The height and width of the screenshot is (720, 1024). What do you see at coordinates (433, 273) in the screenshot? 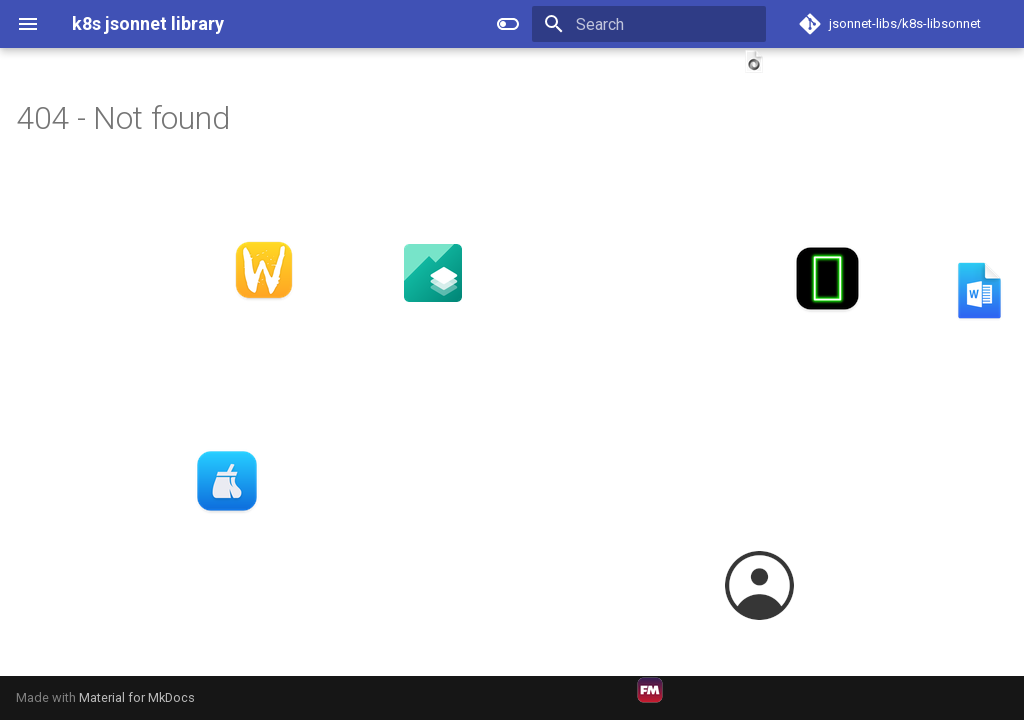
I see `open workbooks app for data visualization` at bounding box center [433, 273].